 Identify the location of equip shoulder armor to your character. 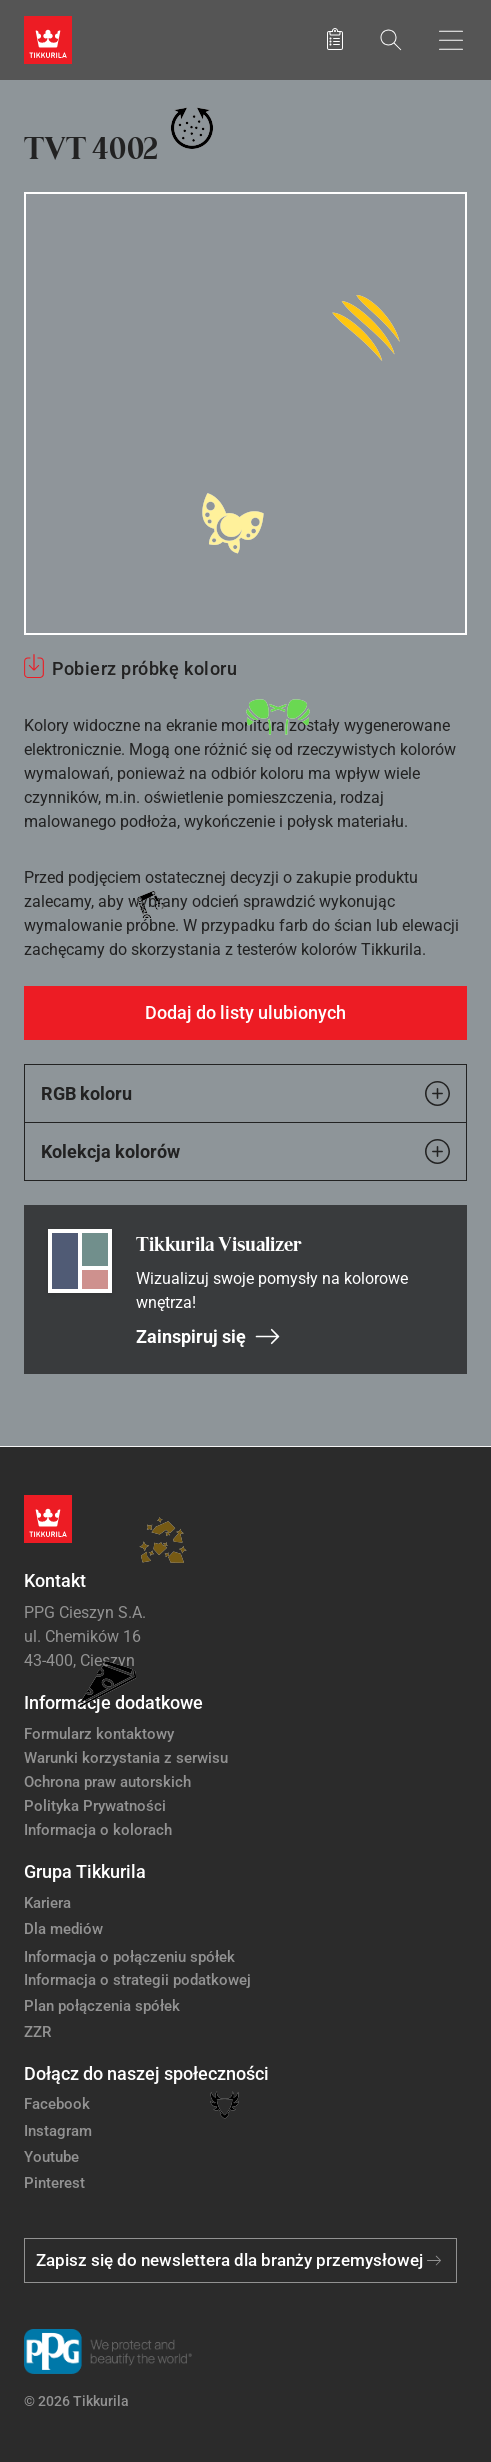
(278, 717).